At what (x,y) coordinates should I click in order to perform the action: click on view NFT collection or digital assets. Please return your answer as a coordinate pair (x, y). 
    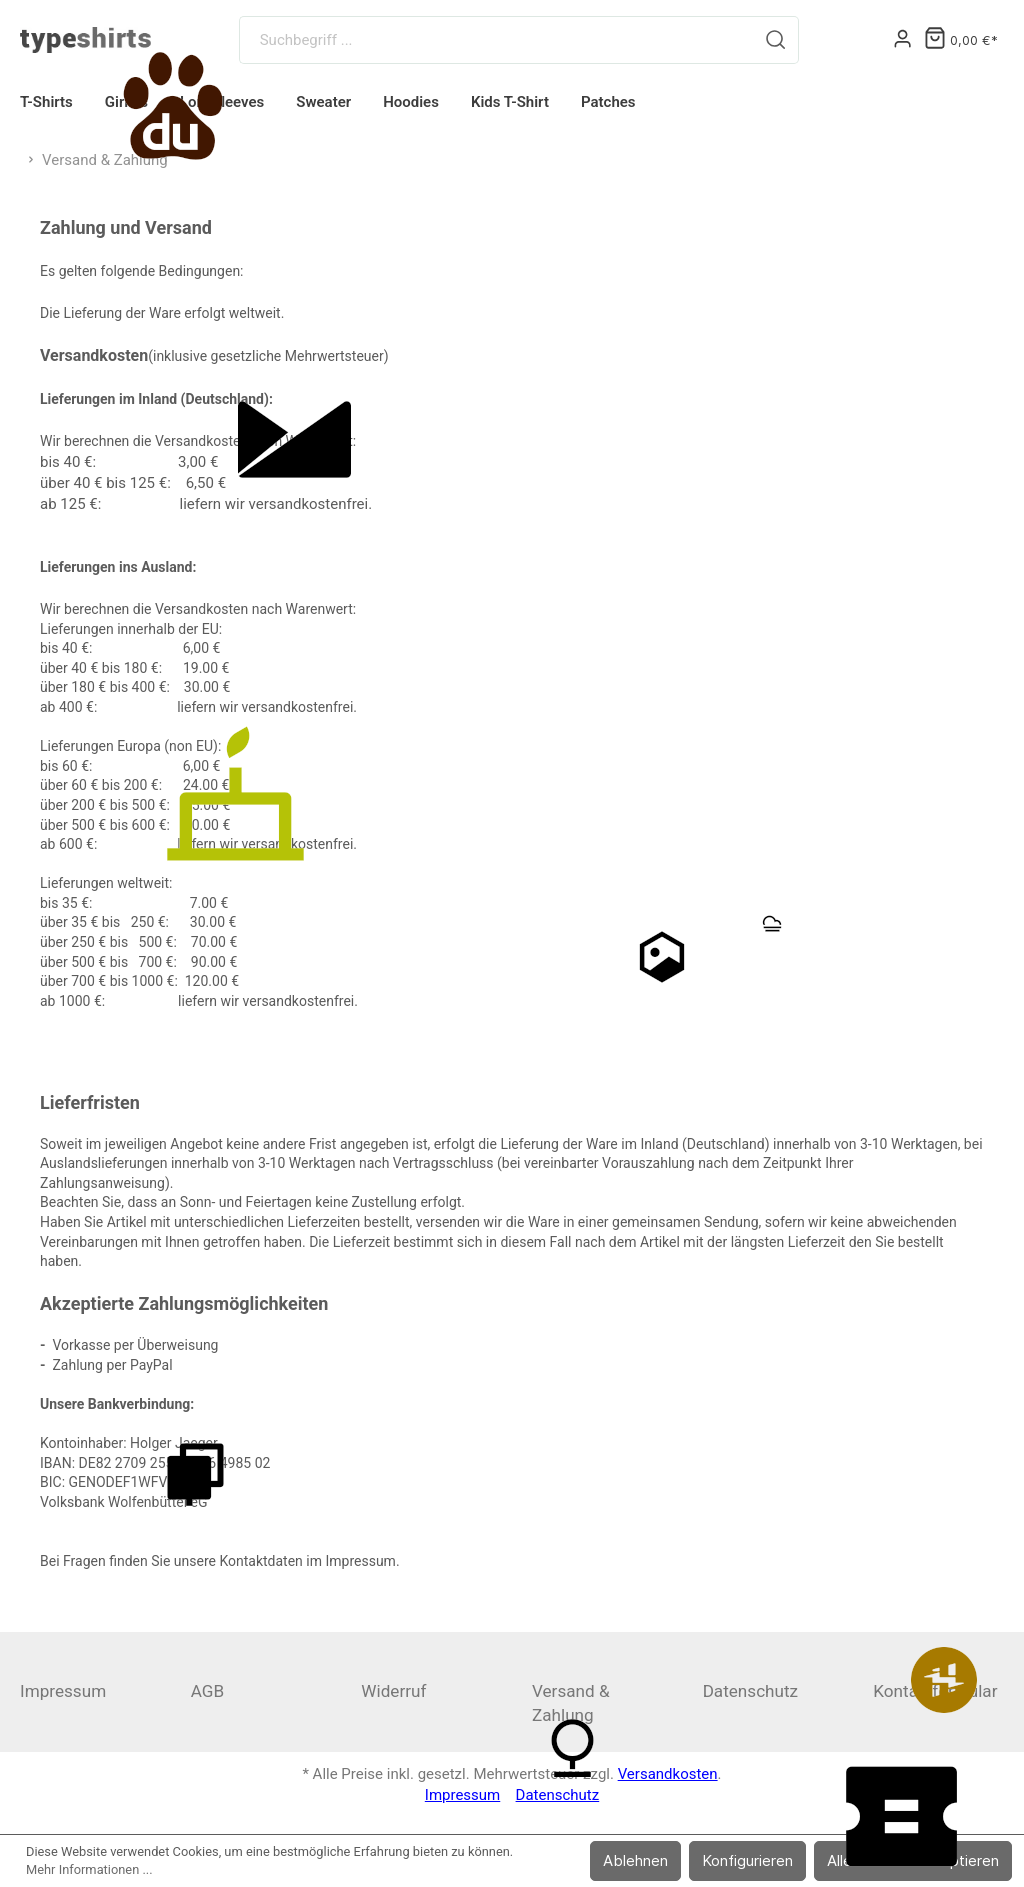
    Looking at the image, I should click on (662, 957).